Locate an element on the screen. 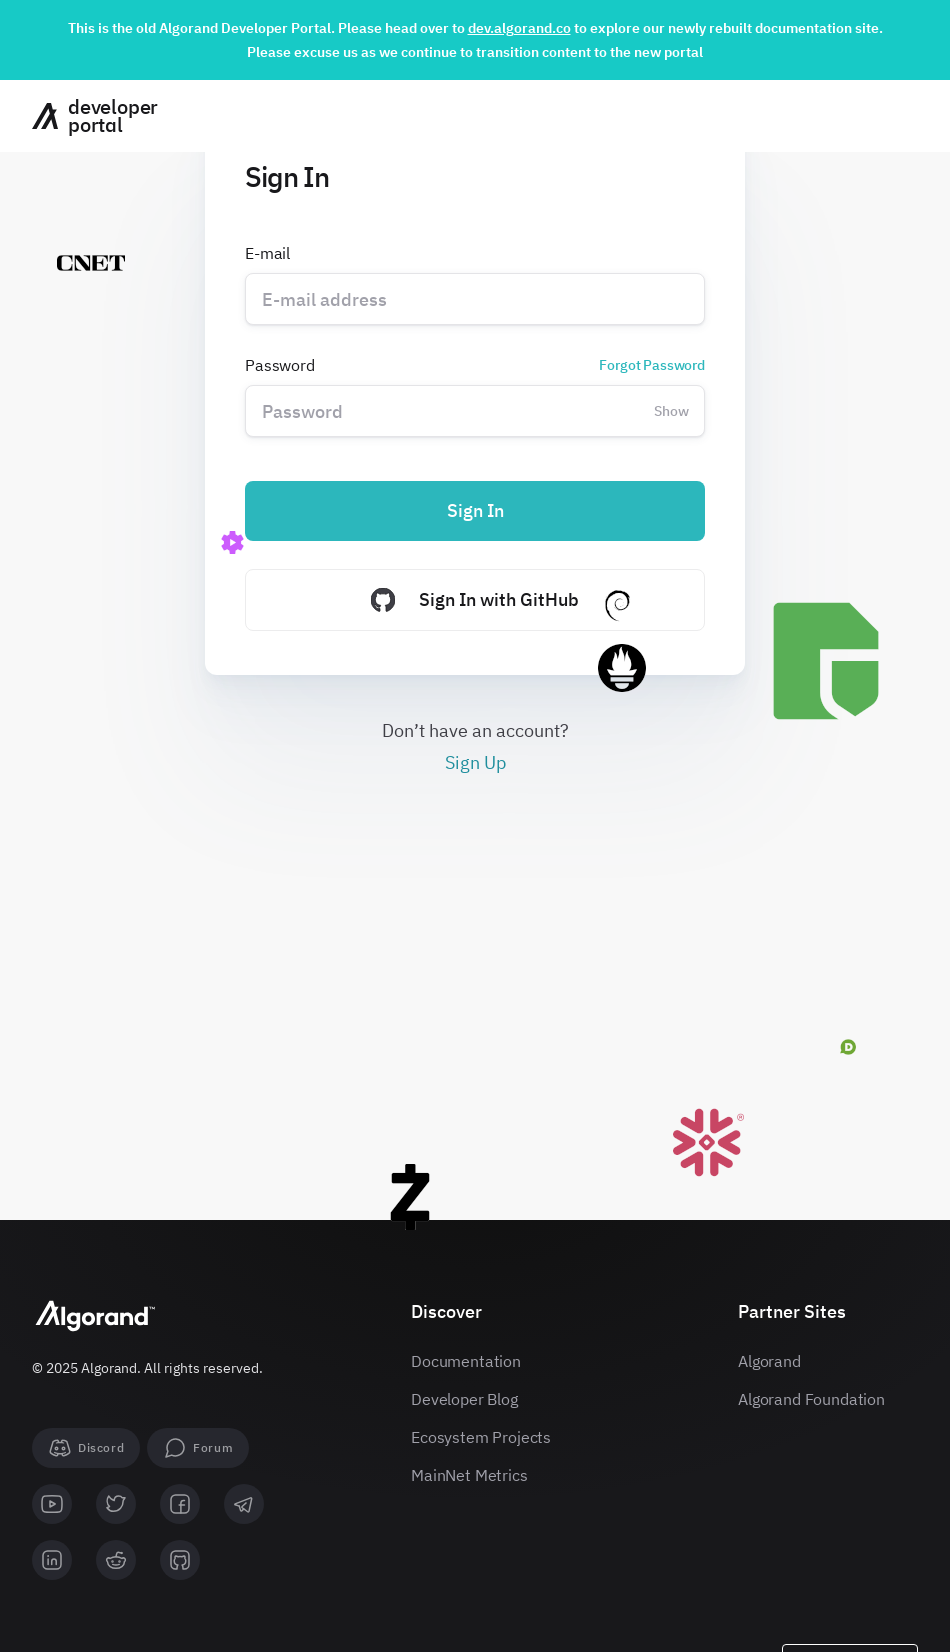 This screenshot has height=1652, width=950. indicates a protected or secure file is located at coordinates (826, 661).